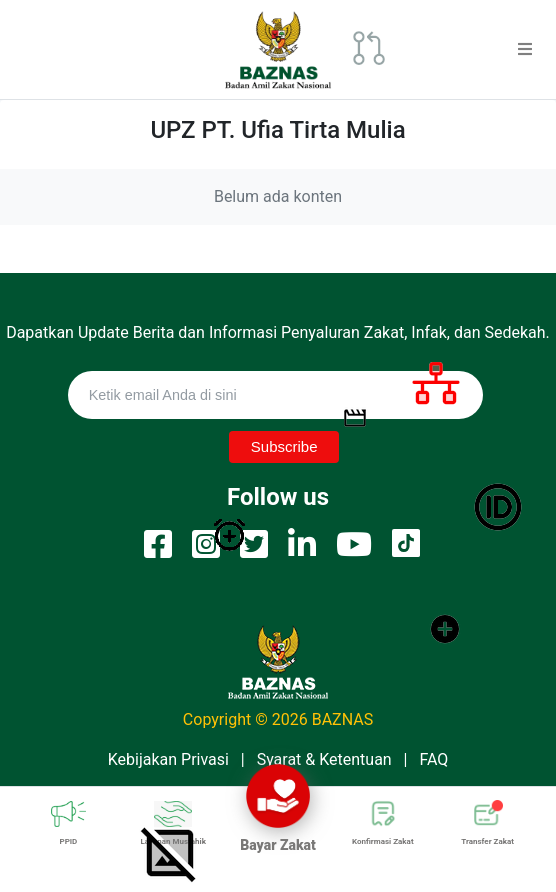 The width and height of the screenshot is (556, 892). I want to click on image failed to load, so click(170, 853).